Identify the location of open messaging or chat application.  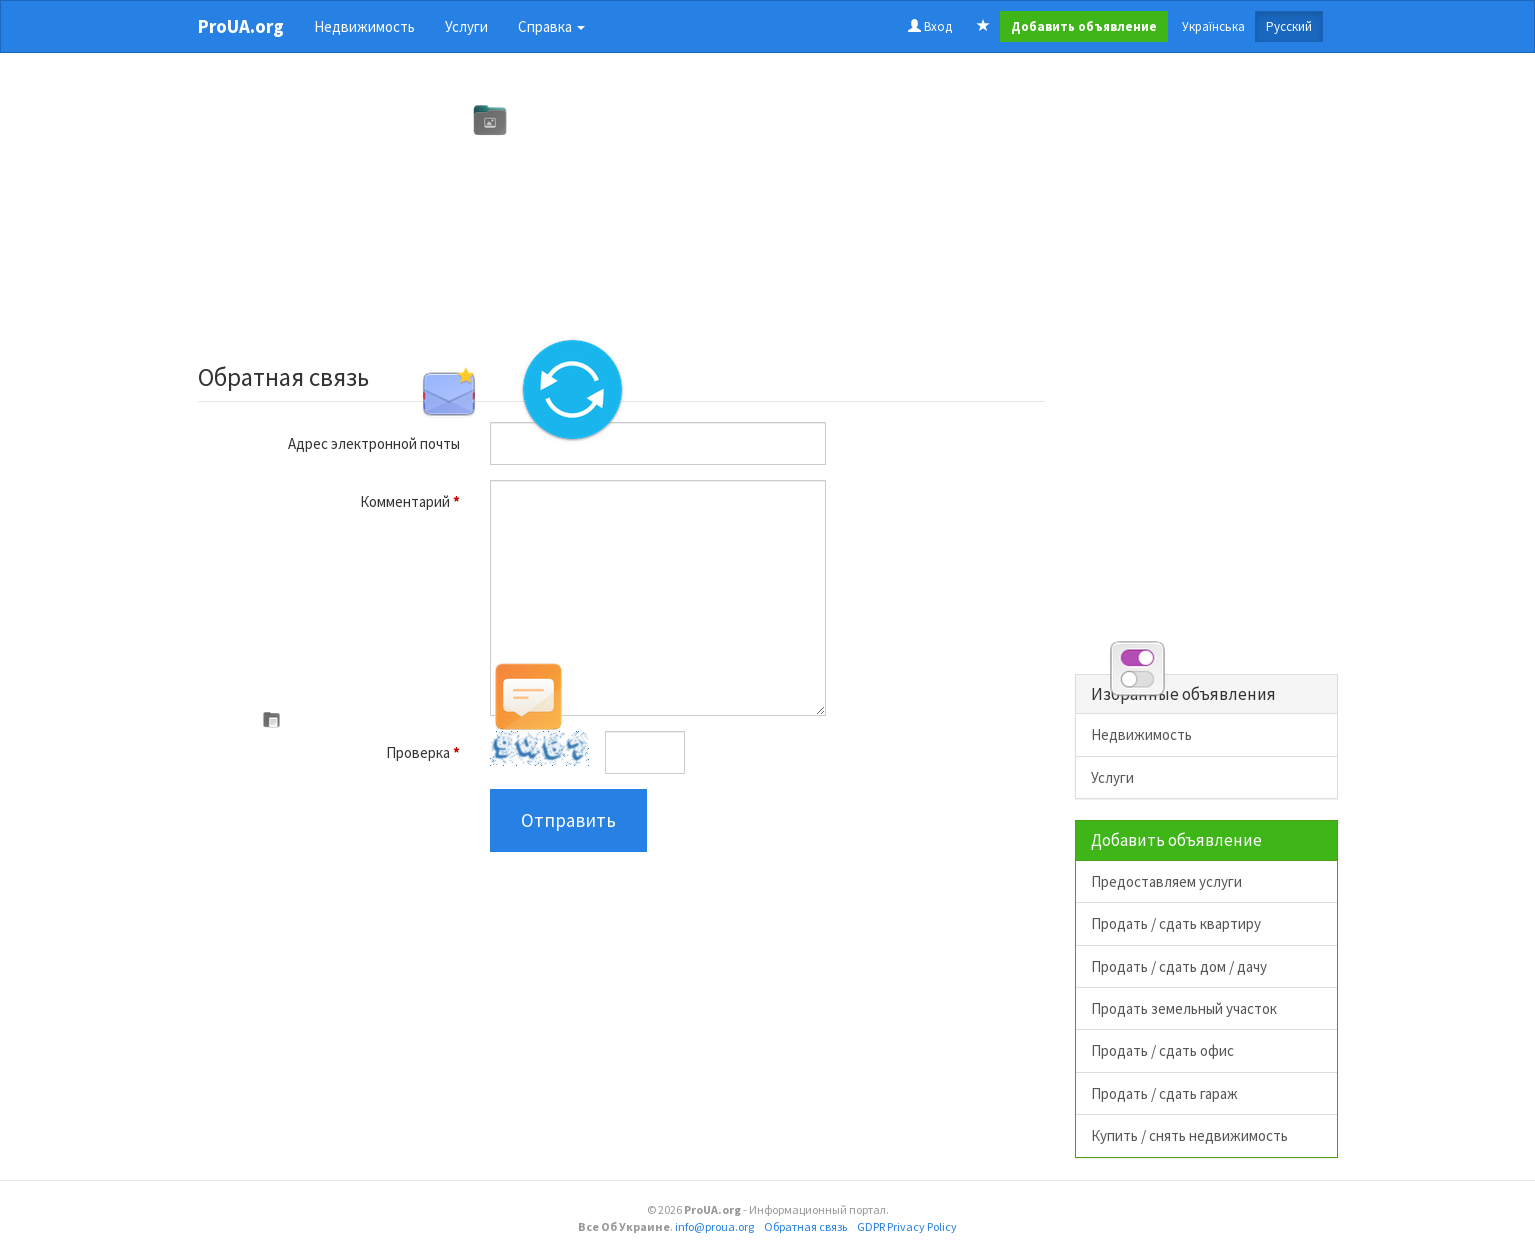
(528, 696).